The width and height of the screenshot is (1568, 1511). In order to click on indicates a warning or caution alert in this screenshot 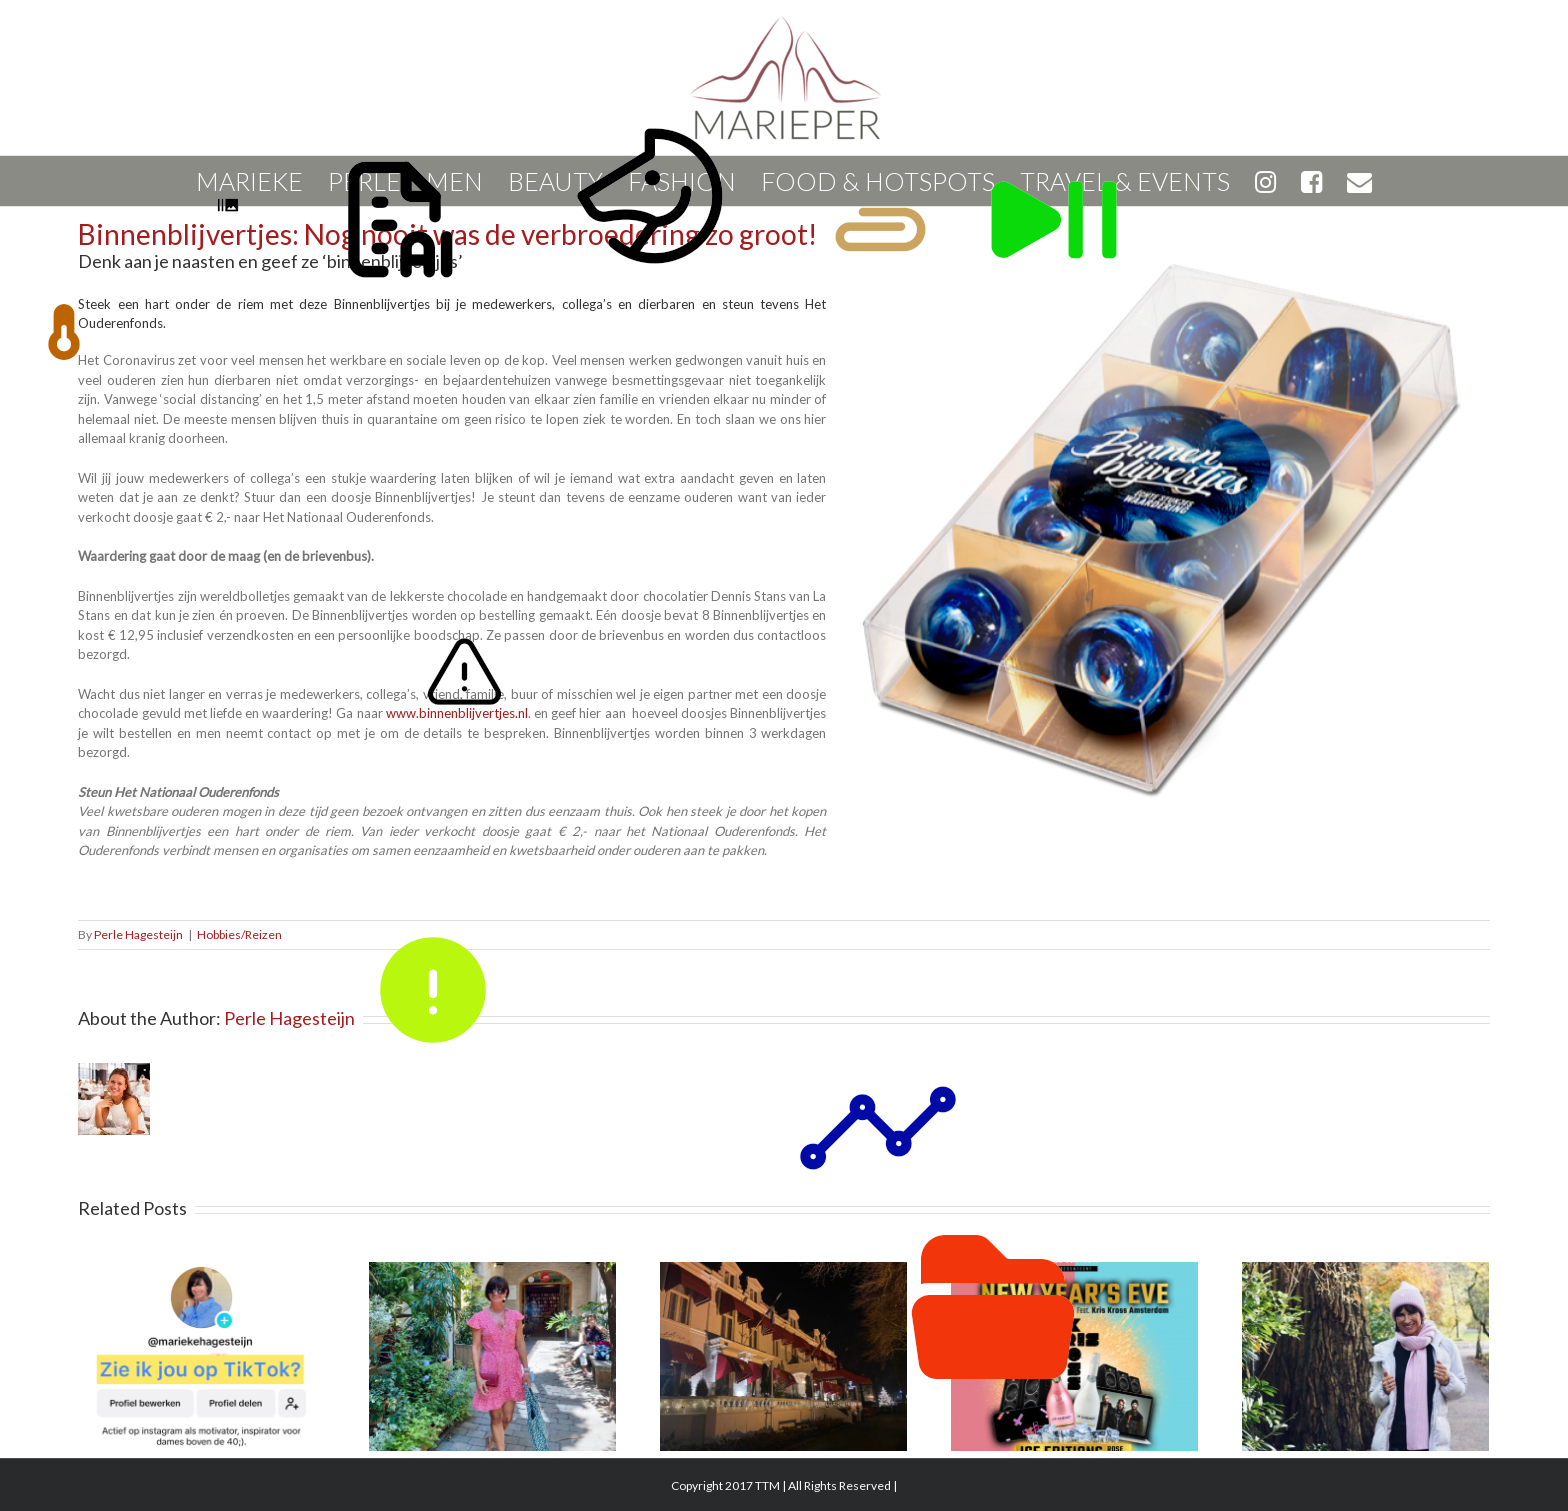, I will do `click(464, 675)`.